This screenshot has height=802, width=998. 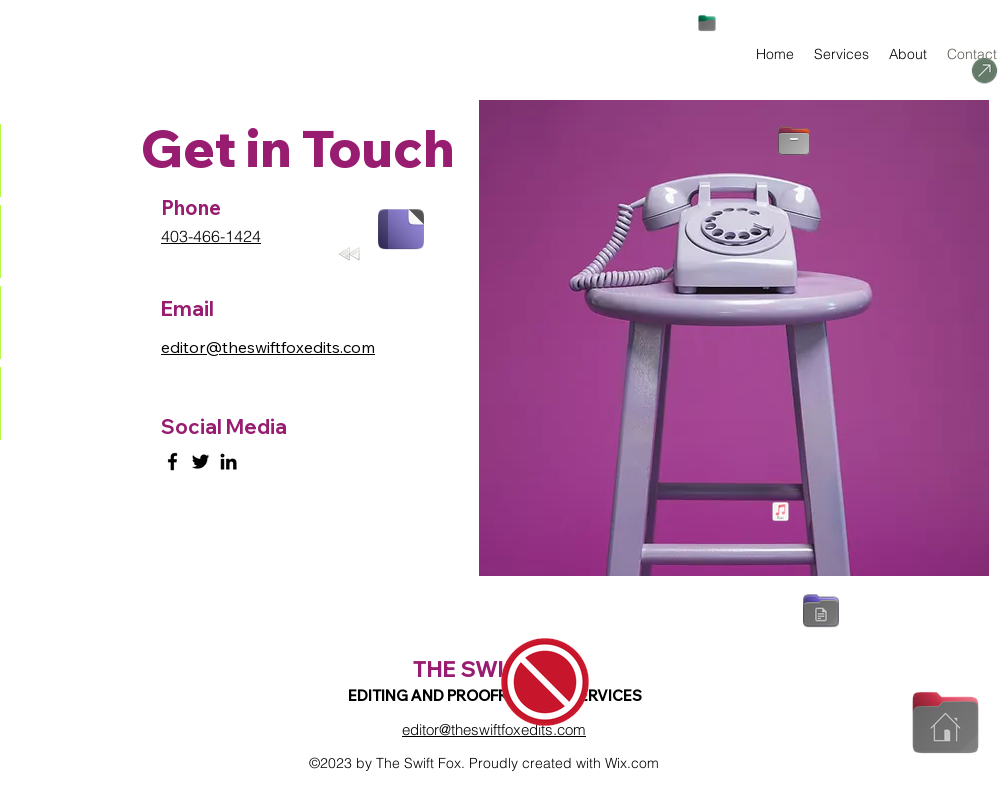 I want to click on open your documents folder, so click(x=821, y=610).